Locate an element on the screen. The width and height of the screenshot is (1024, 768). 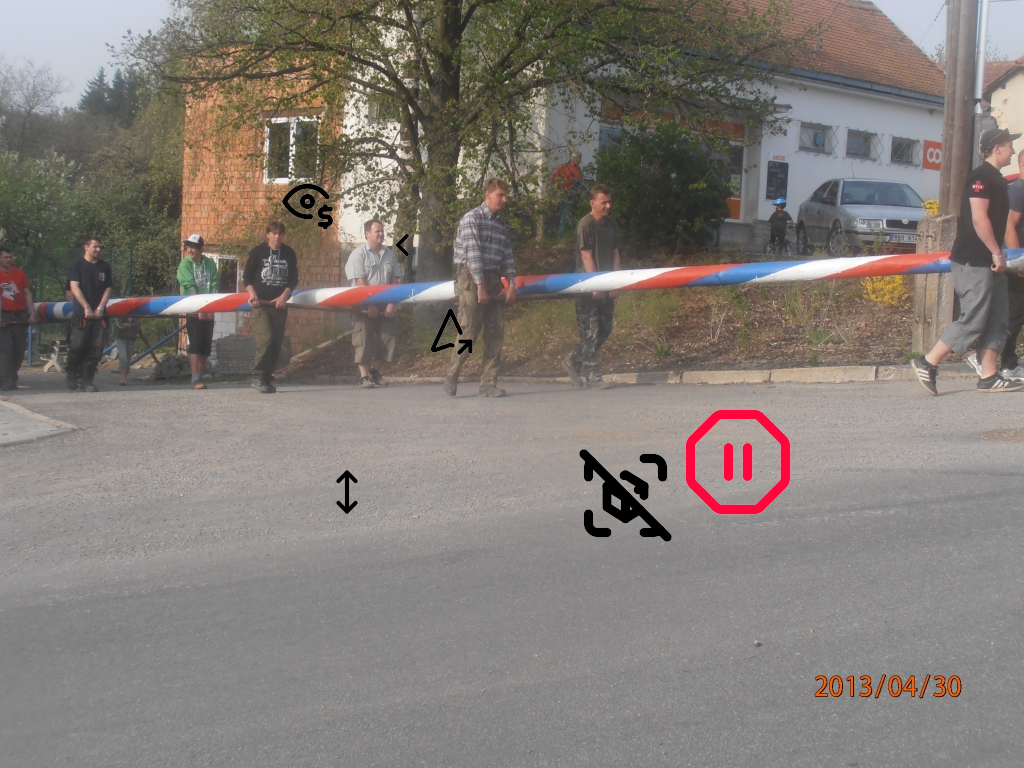
disable augmented reality mode is located at coordinates (625, 495).